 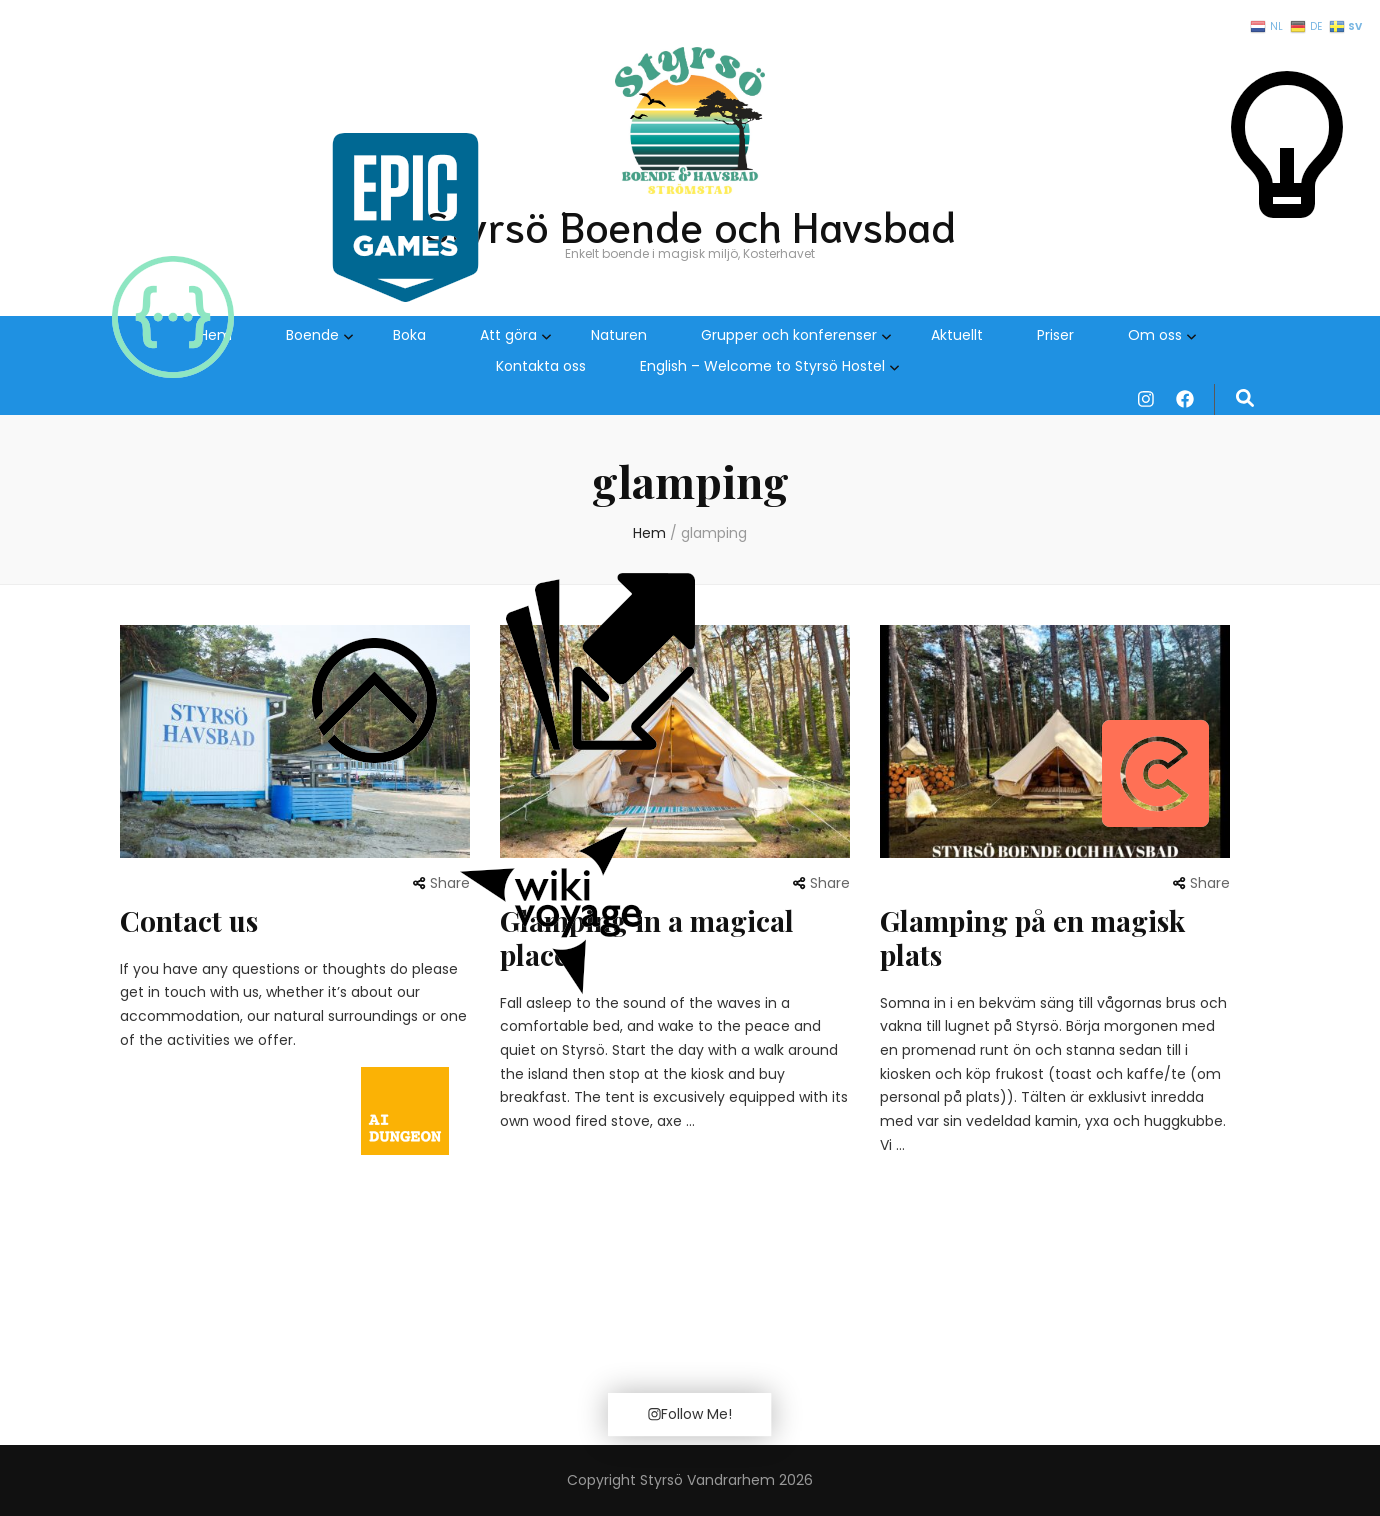 What do you see at coordinates (600, 661) in the screenshot?
I see `visit cardmarket trading card marketplace` at bounding box center [600, 661].